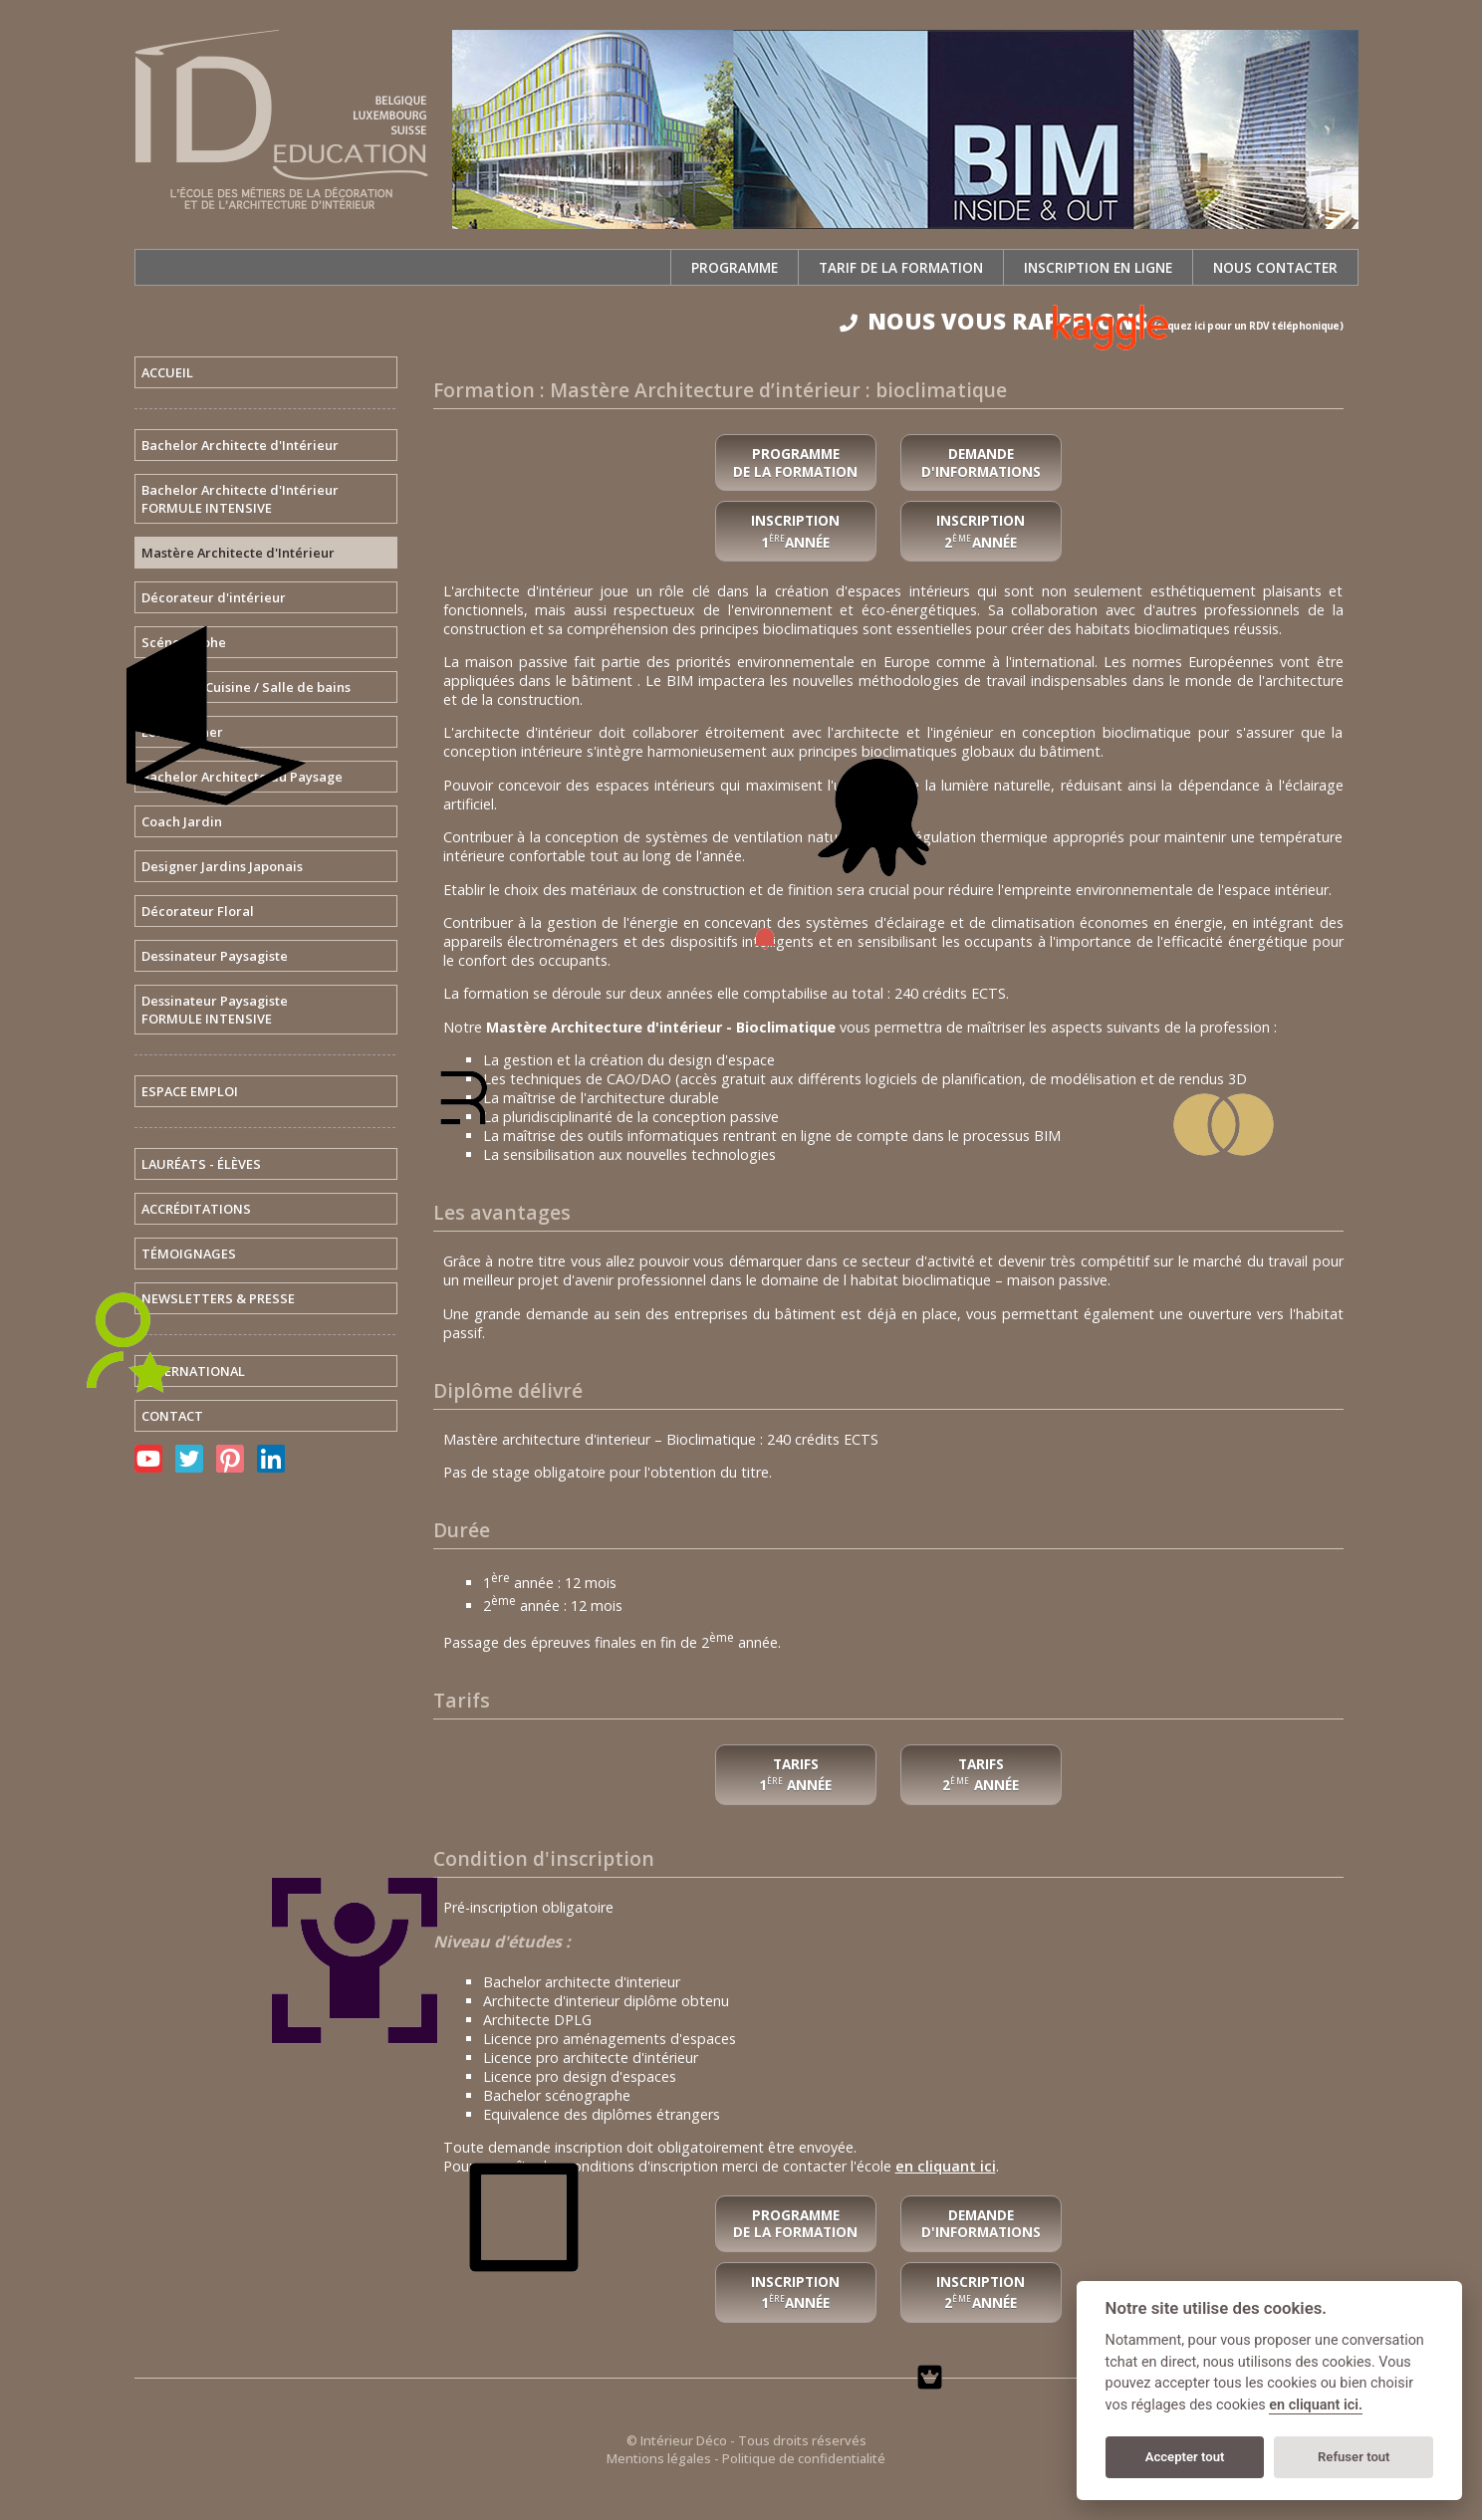 The width and height of the screenshot is (1482, 2520). I want to click on scan or verify body biometrics, so click(355, 1960).